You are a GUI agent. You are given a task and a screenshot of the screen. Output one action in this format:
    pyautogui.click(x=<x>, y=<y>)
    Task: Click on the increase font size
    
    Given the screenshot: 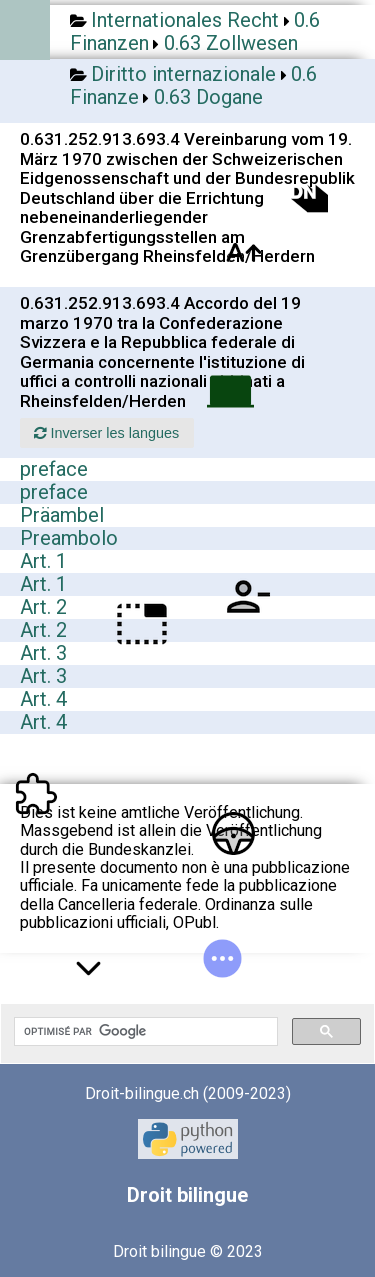 What is the action you would take?
    pyautogui.click(x=244, y=254)
    